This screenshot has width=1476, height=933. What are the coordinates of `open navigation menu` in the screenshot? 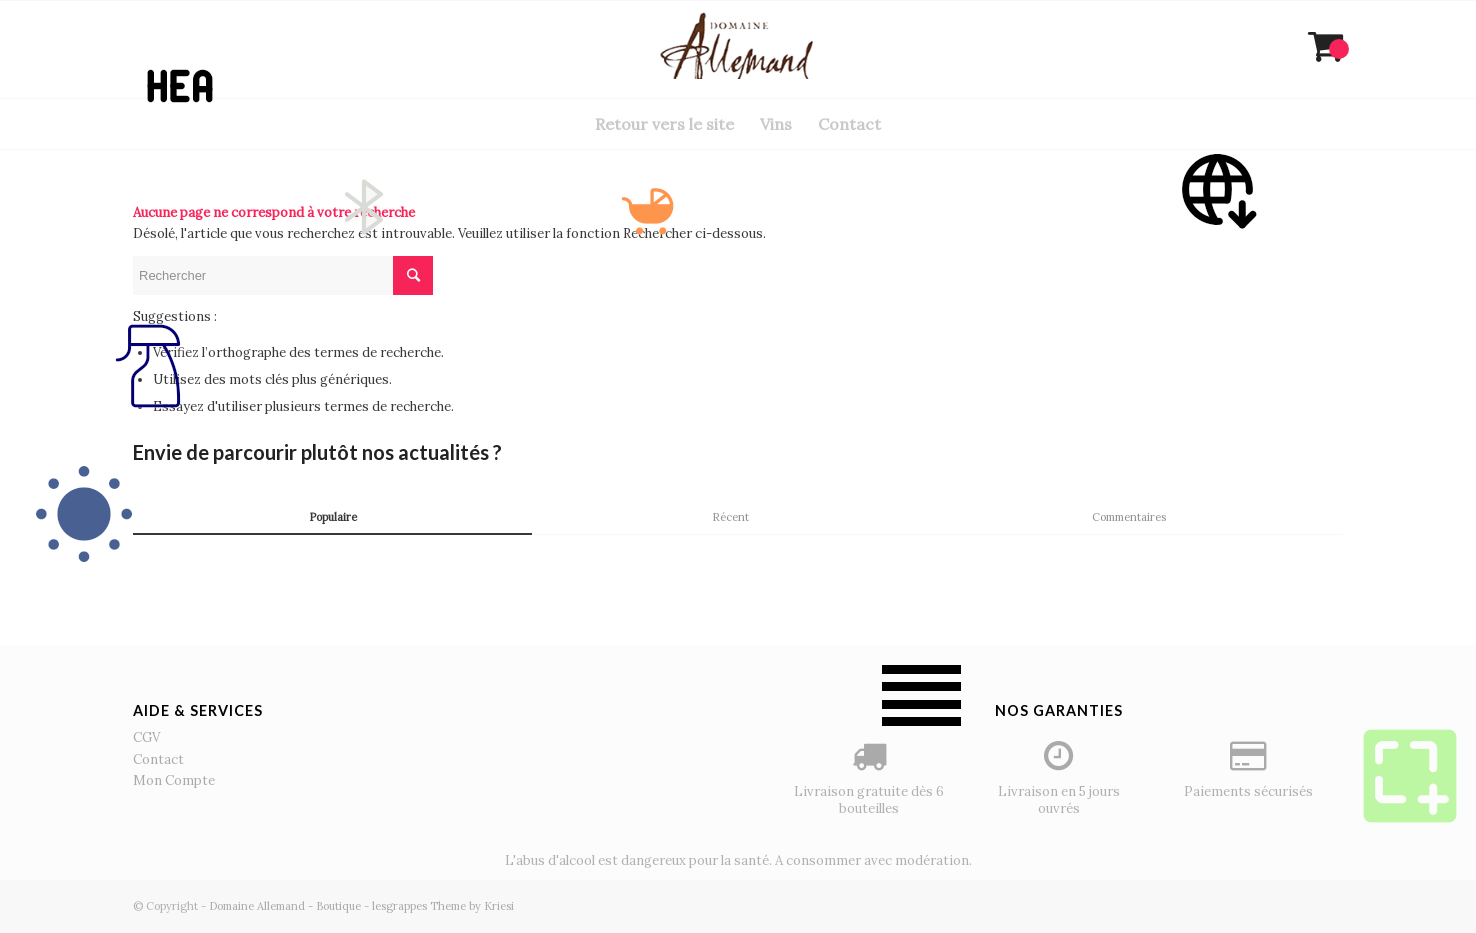 It's located at (921, 695).